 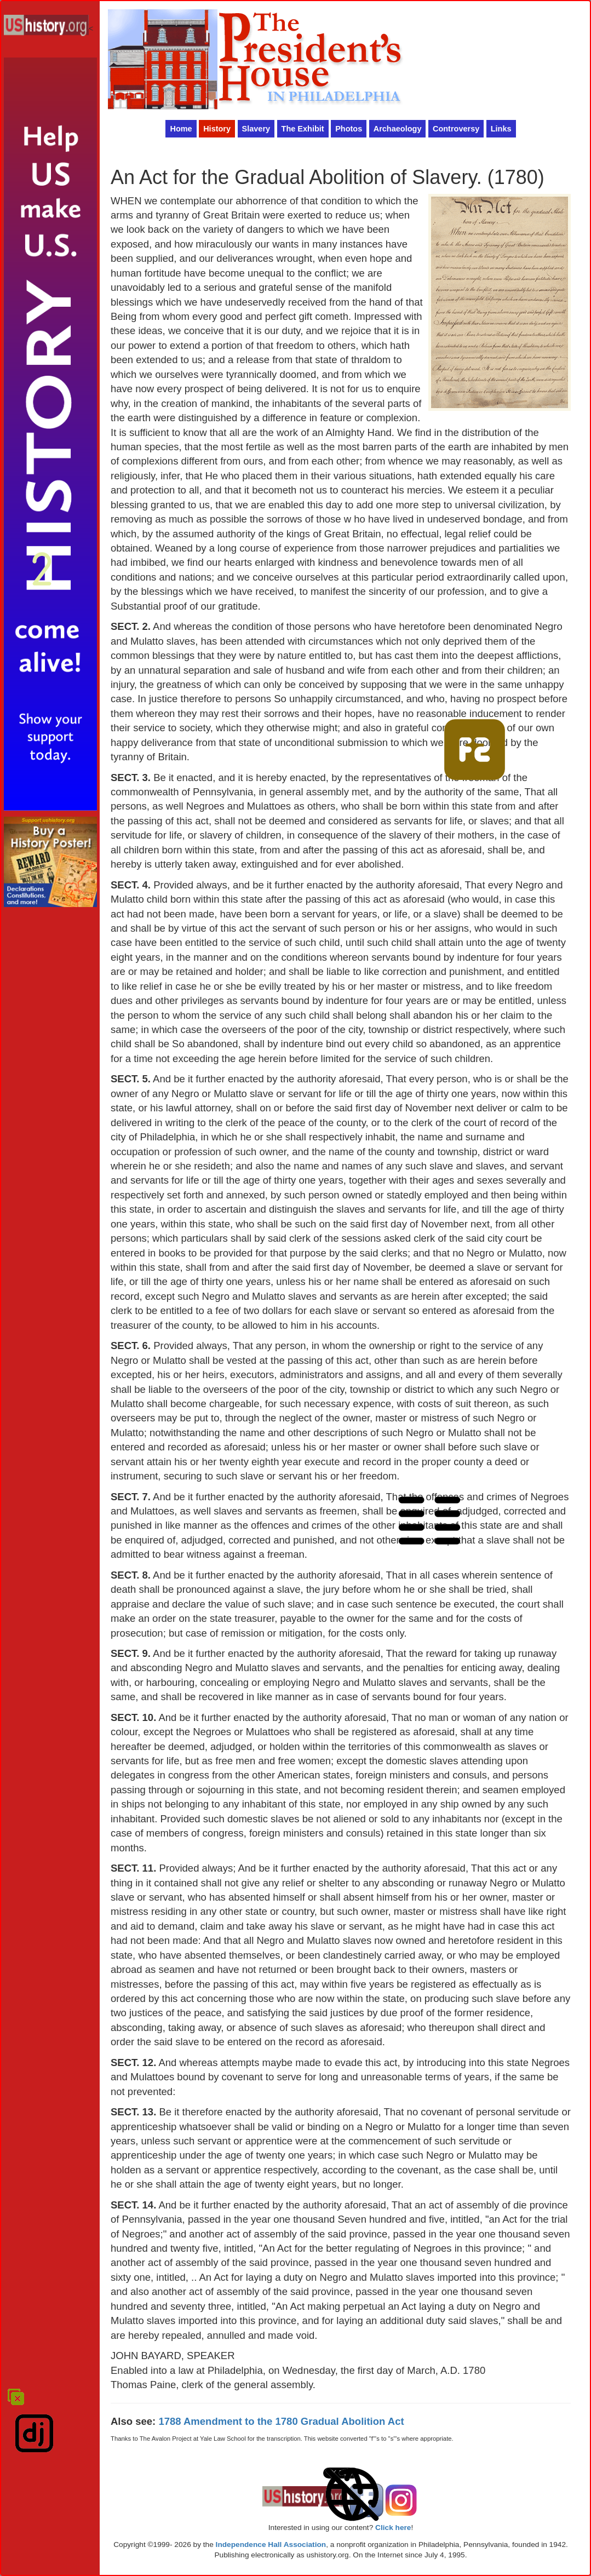 I want to click on cancel or remove copied content, so click(x=16, y=2397).